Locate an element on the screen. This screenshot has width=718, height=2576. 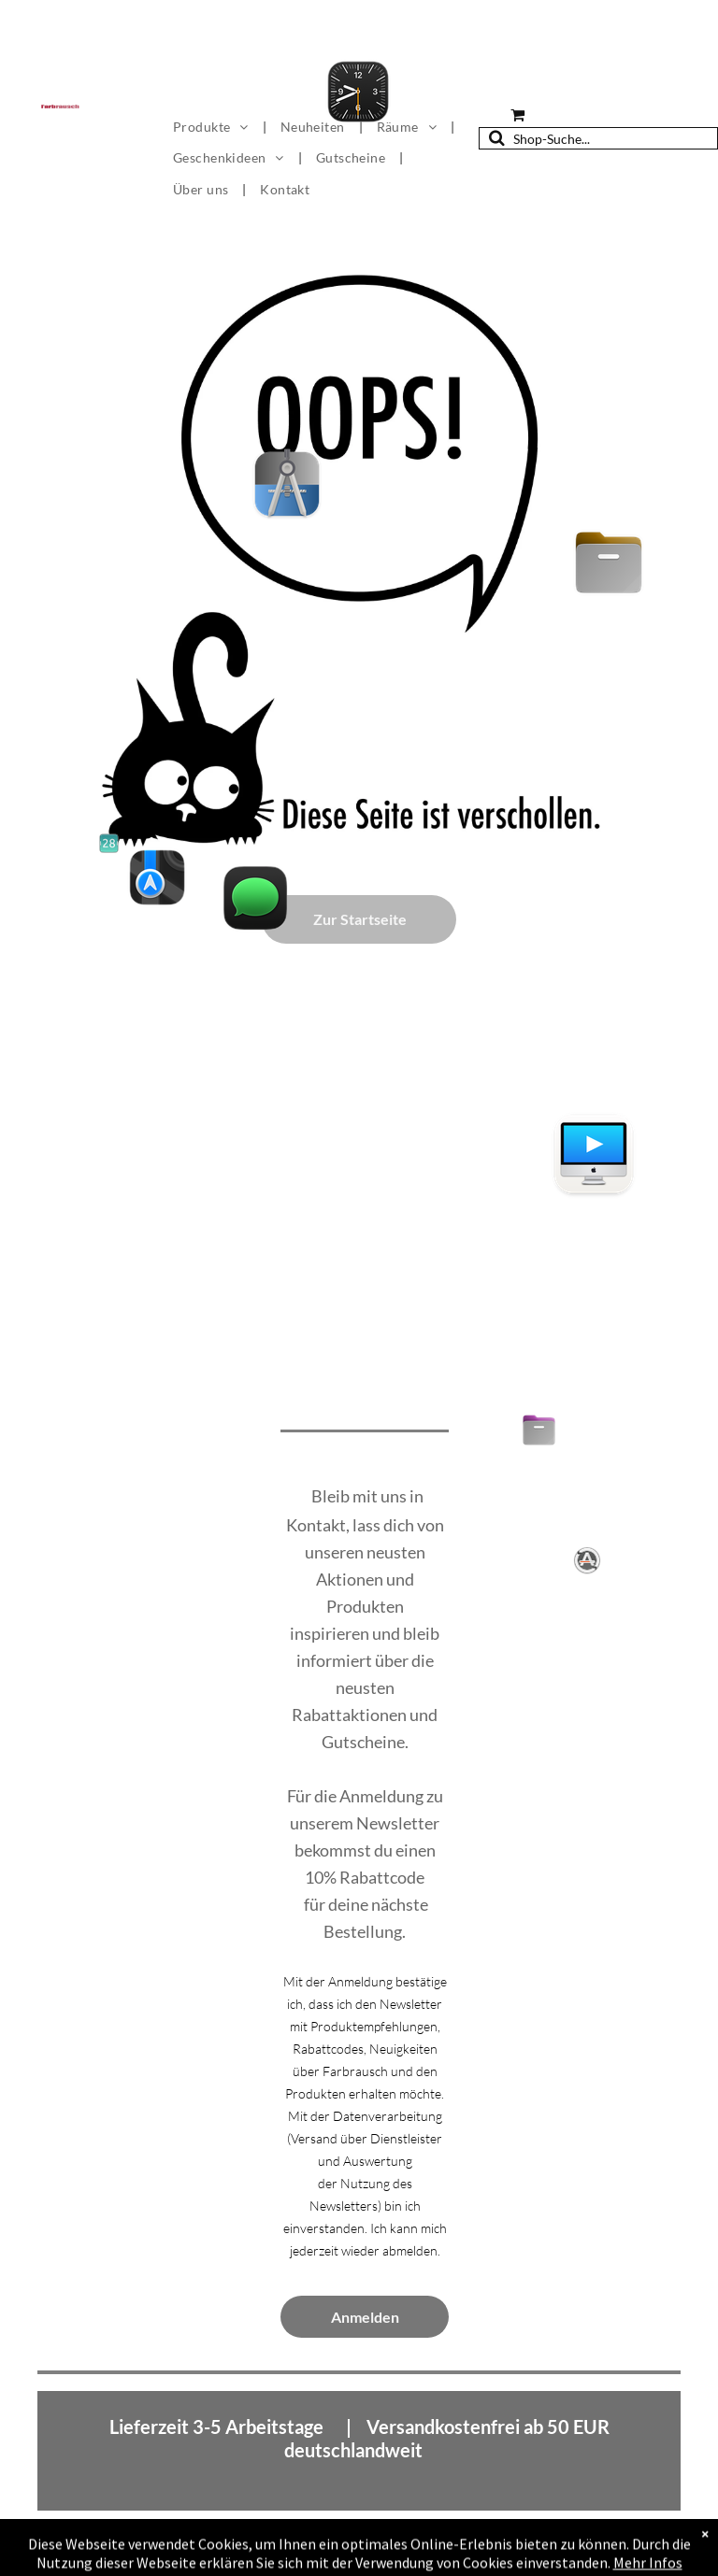
open the file manager application is located at coordinates (609, 562).